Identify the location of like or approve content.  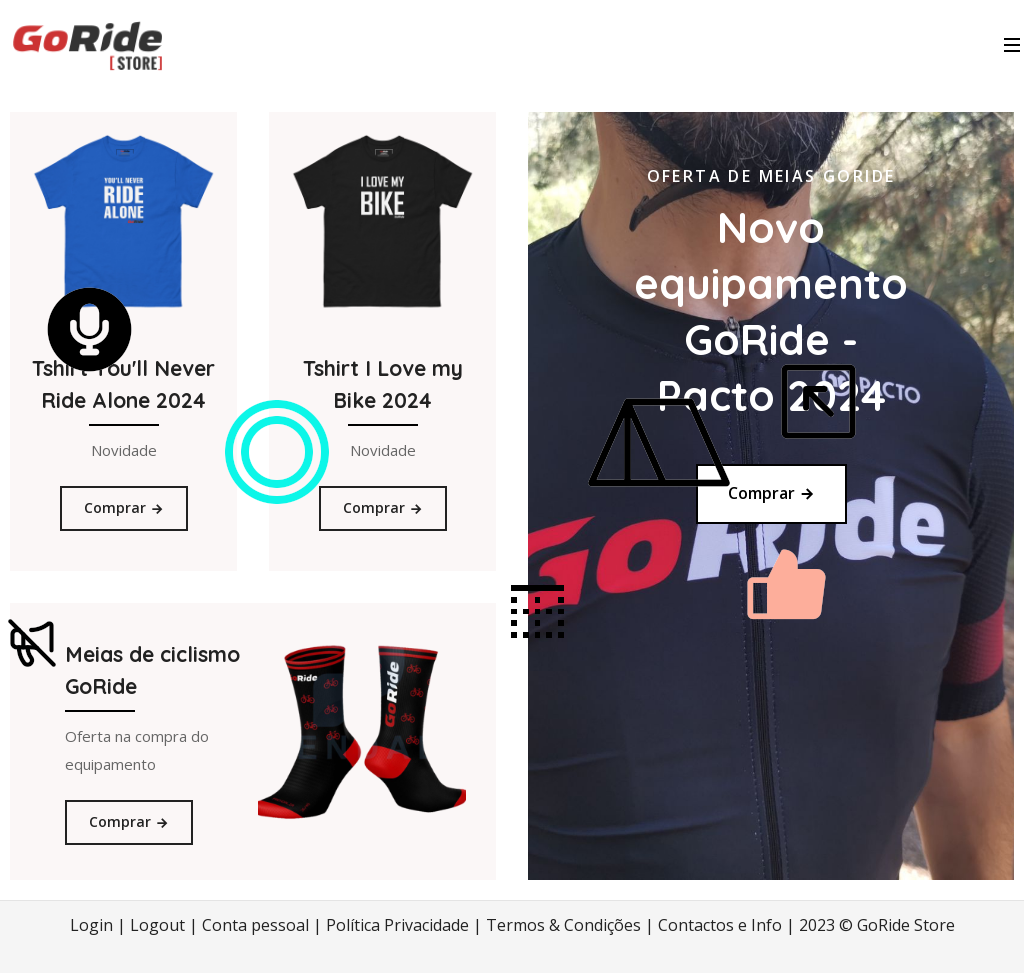
(786, 588).